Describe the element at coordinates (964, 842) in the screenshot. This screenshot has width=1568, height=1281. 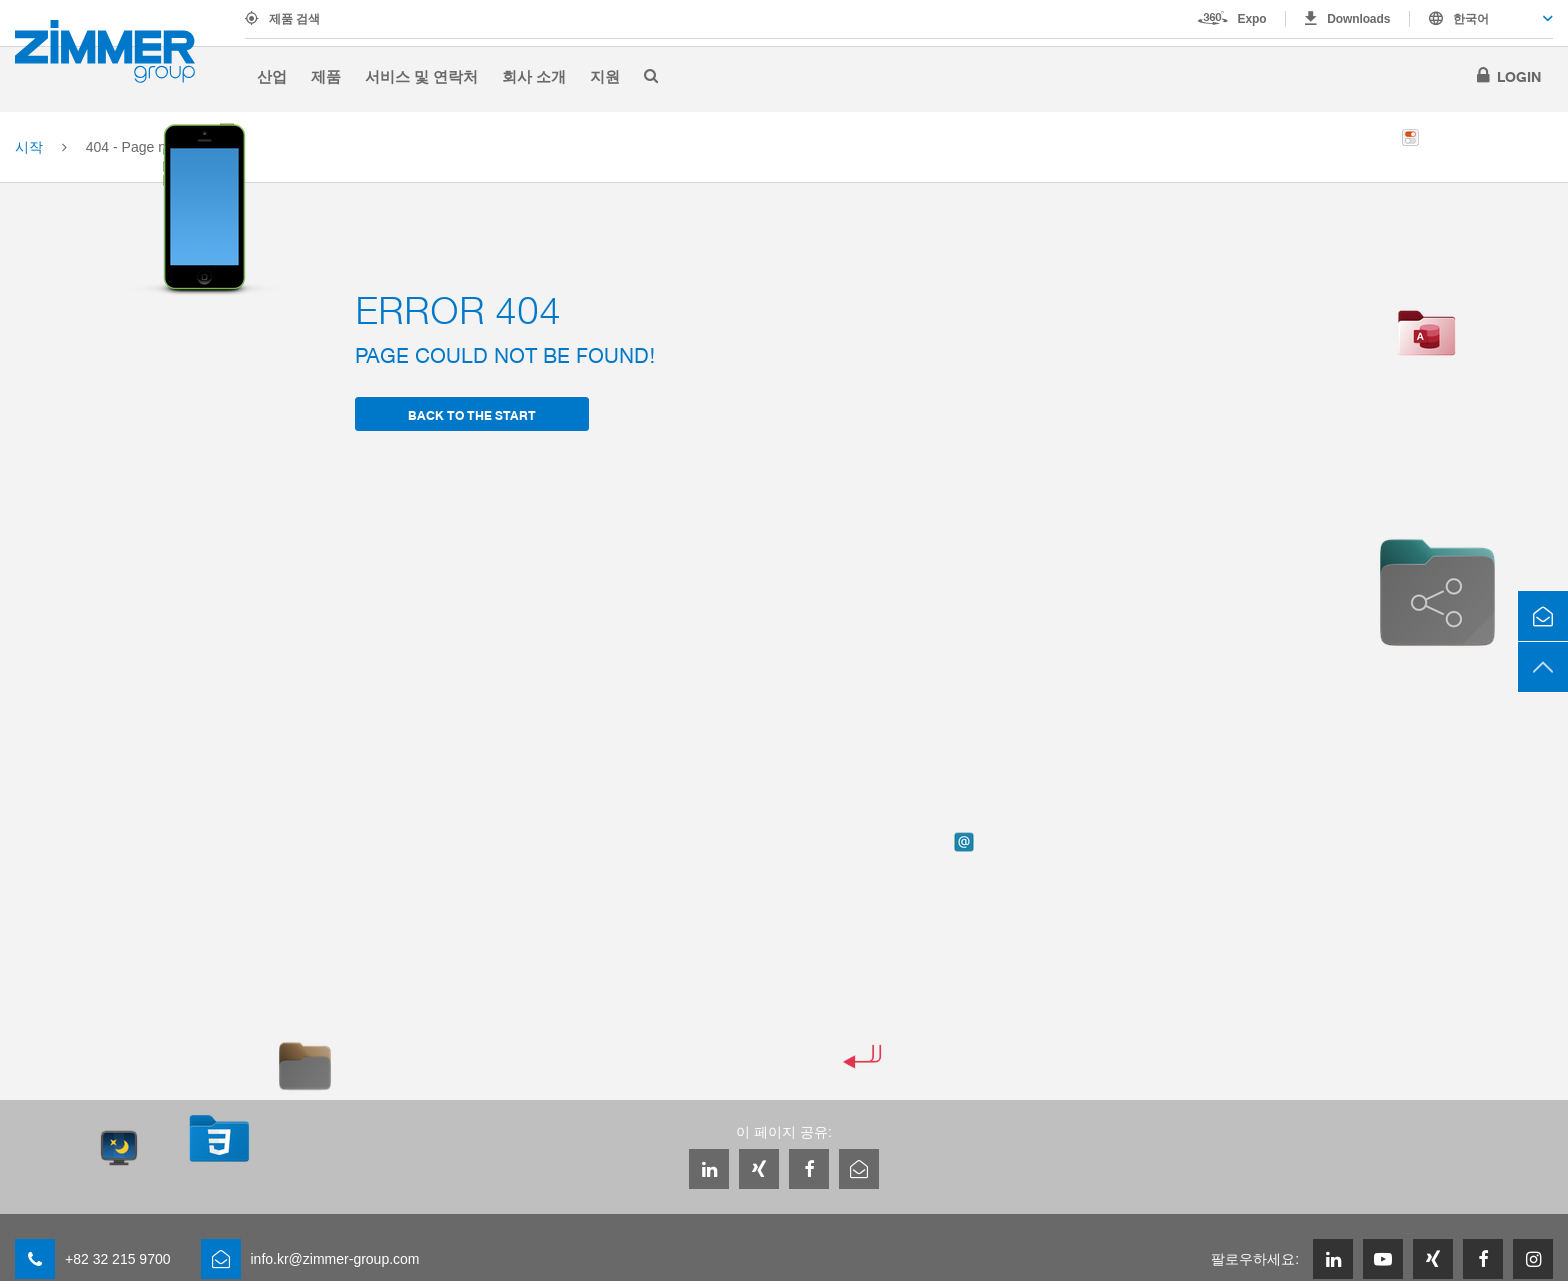
I see `manage connected online accounts` at that location.